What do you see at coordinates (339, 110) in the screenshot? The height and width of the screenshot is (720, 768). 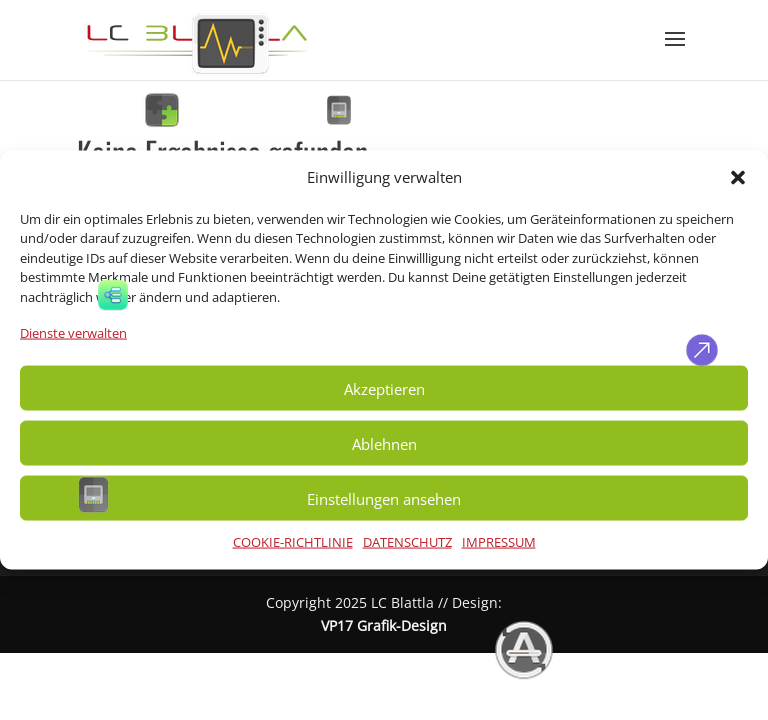 I see `gameboy rom file type indicator` at bounding box center [339, 110].